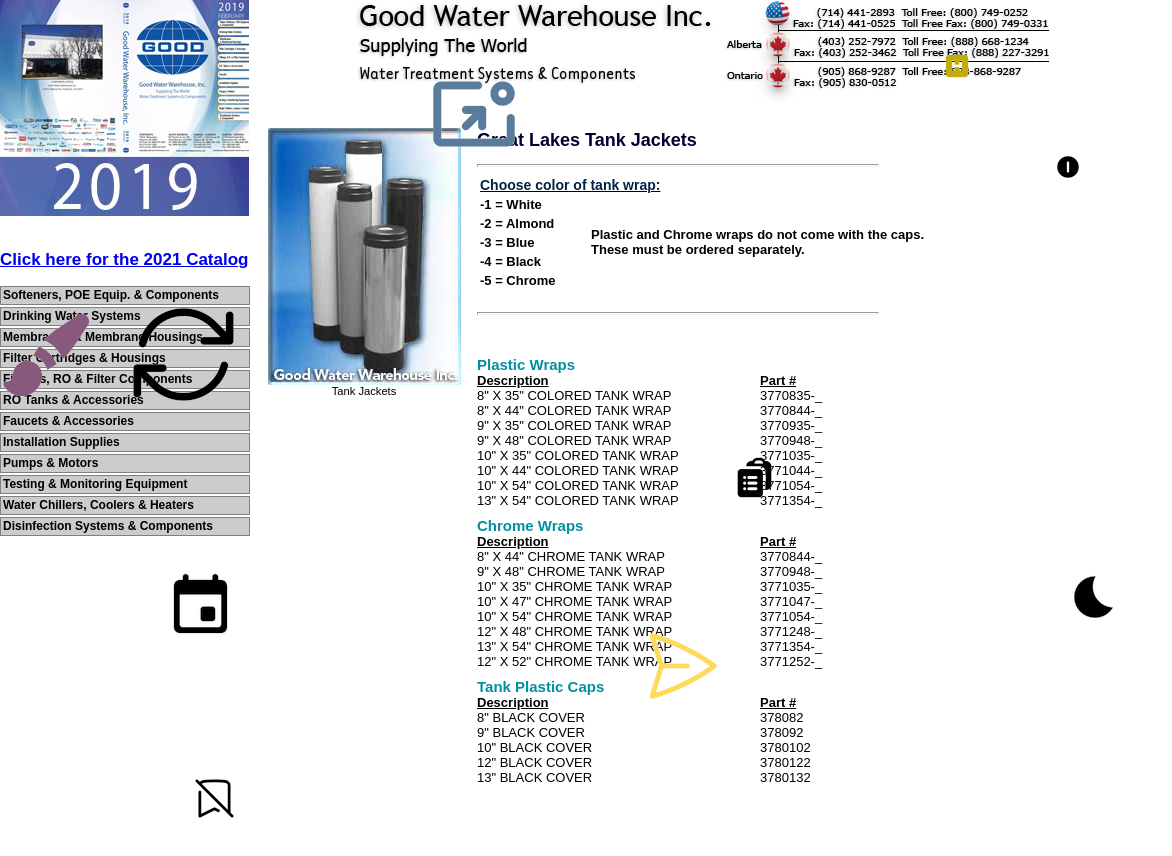 The image size is (1172, 856). I want to click on send a message, so click(682, 666).